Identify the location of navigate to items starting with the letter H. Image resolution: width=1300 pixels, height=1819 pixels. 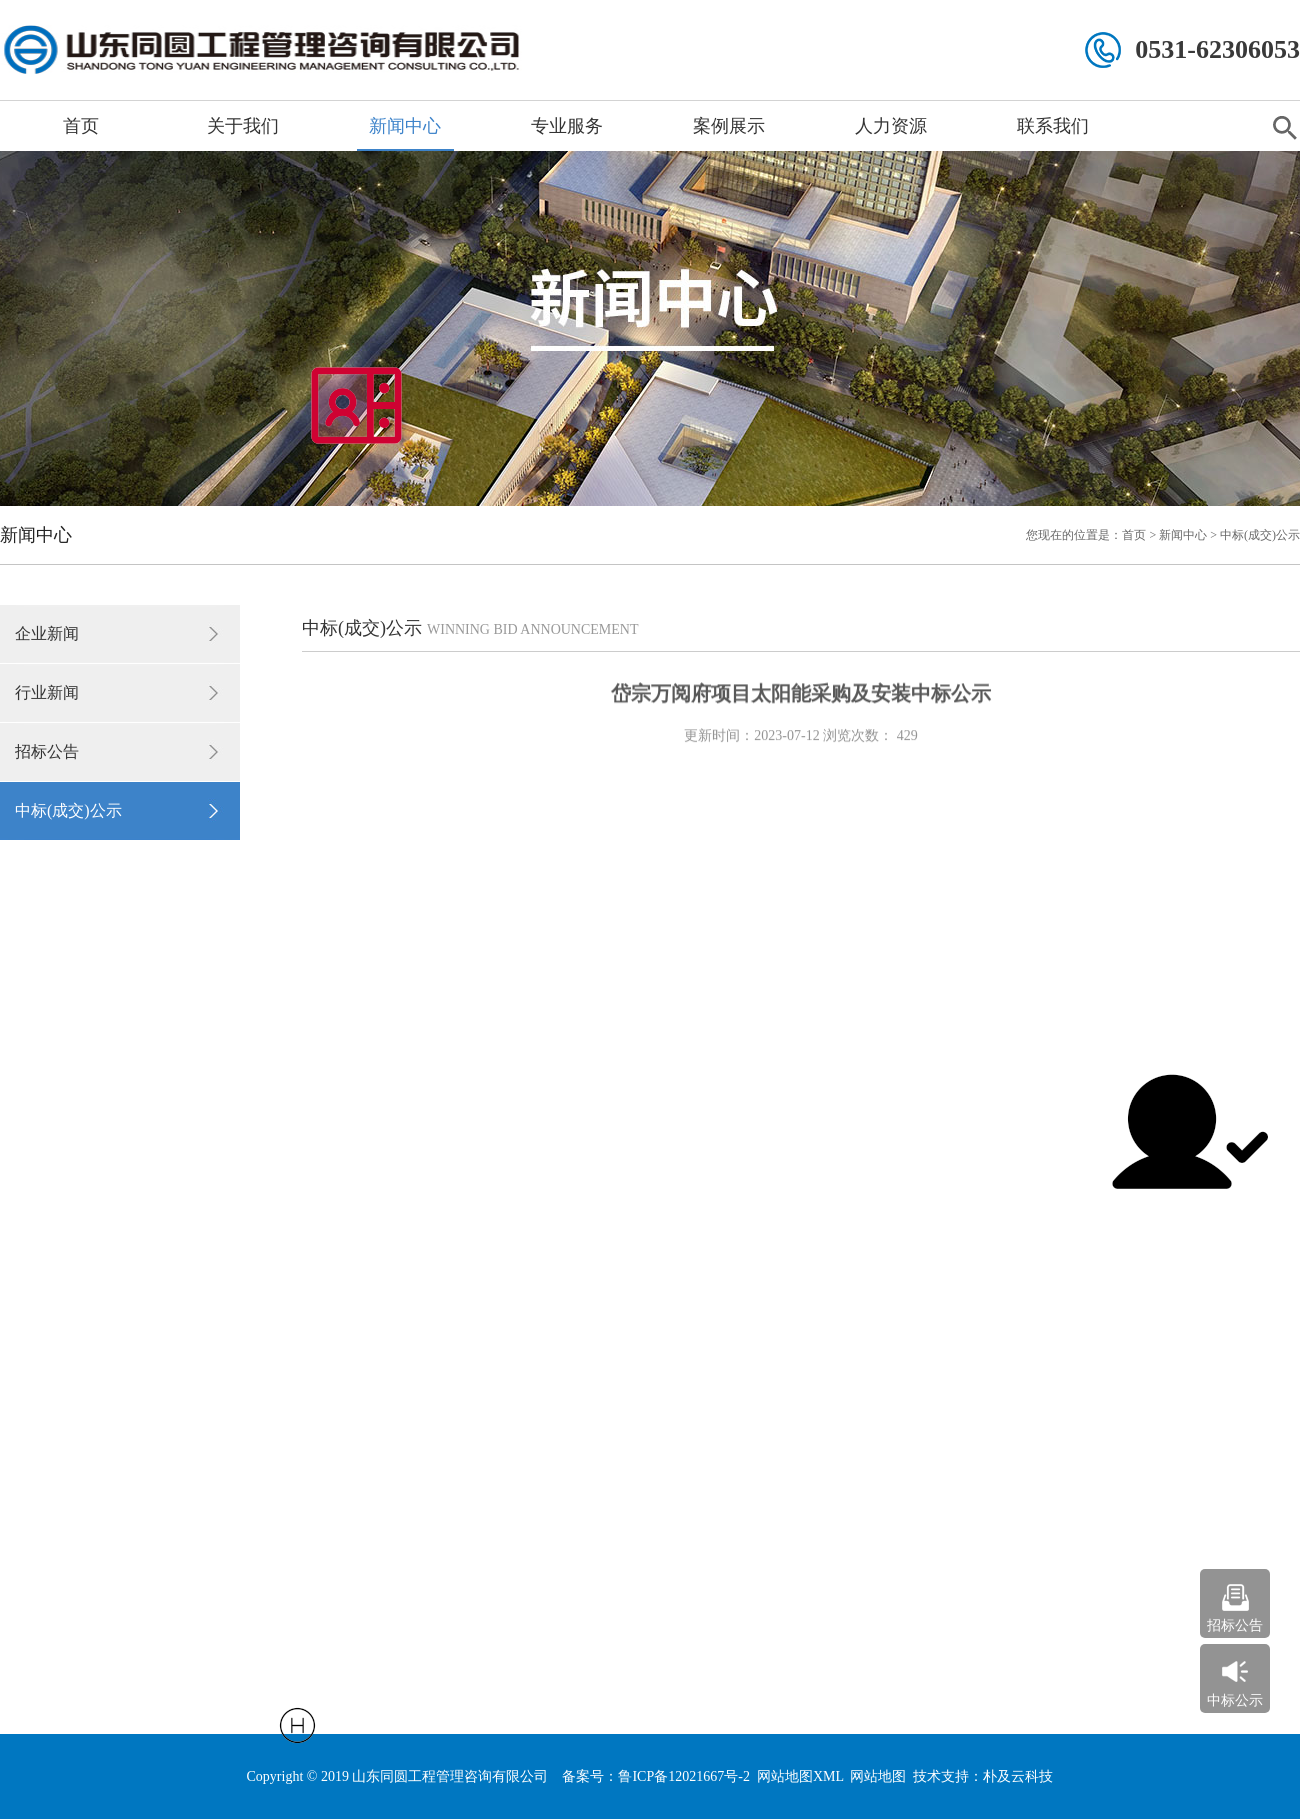
(297, 1725).